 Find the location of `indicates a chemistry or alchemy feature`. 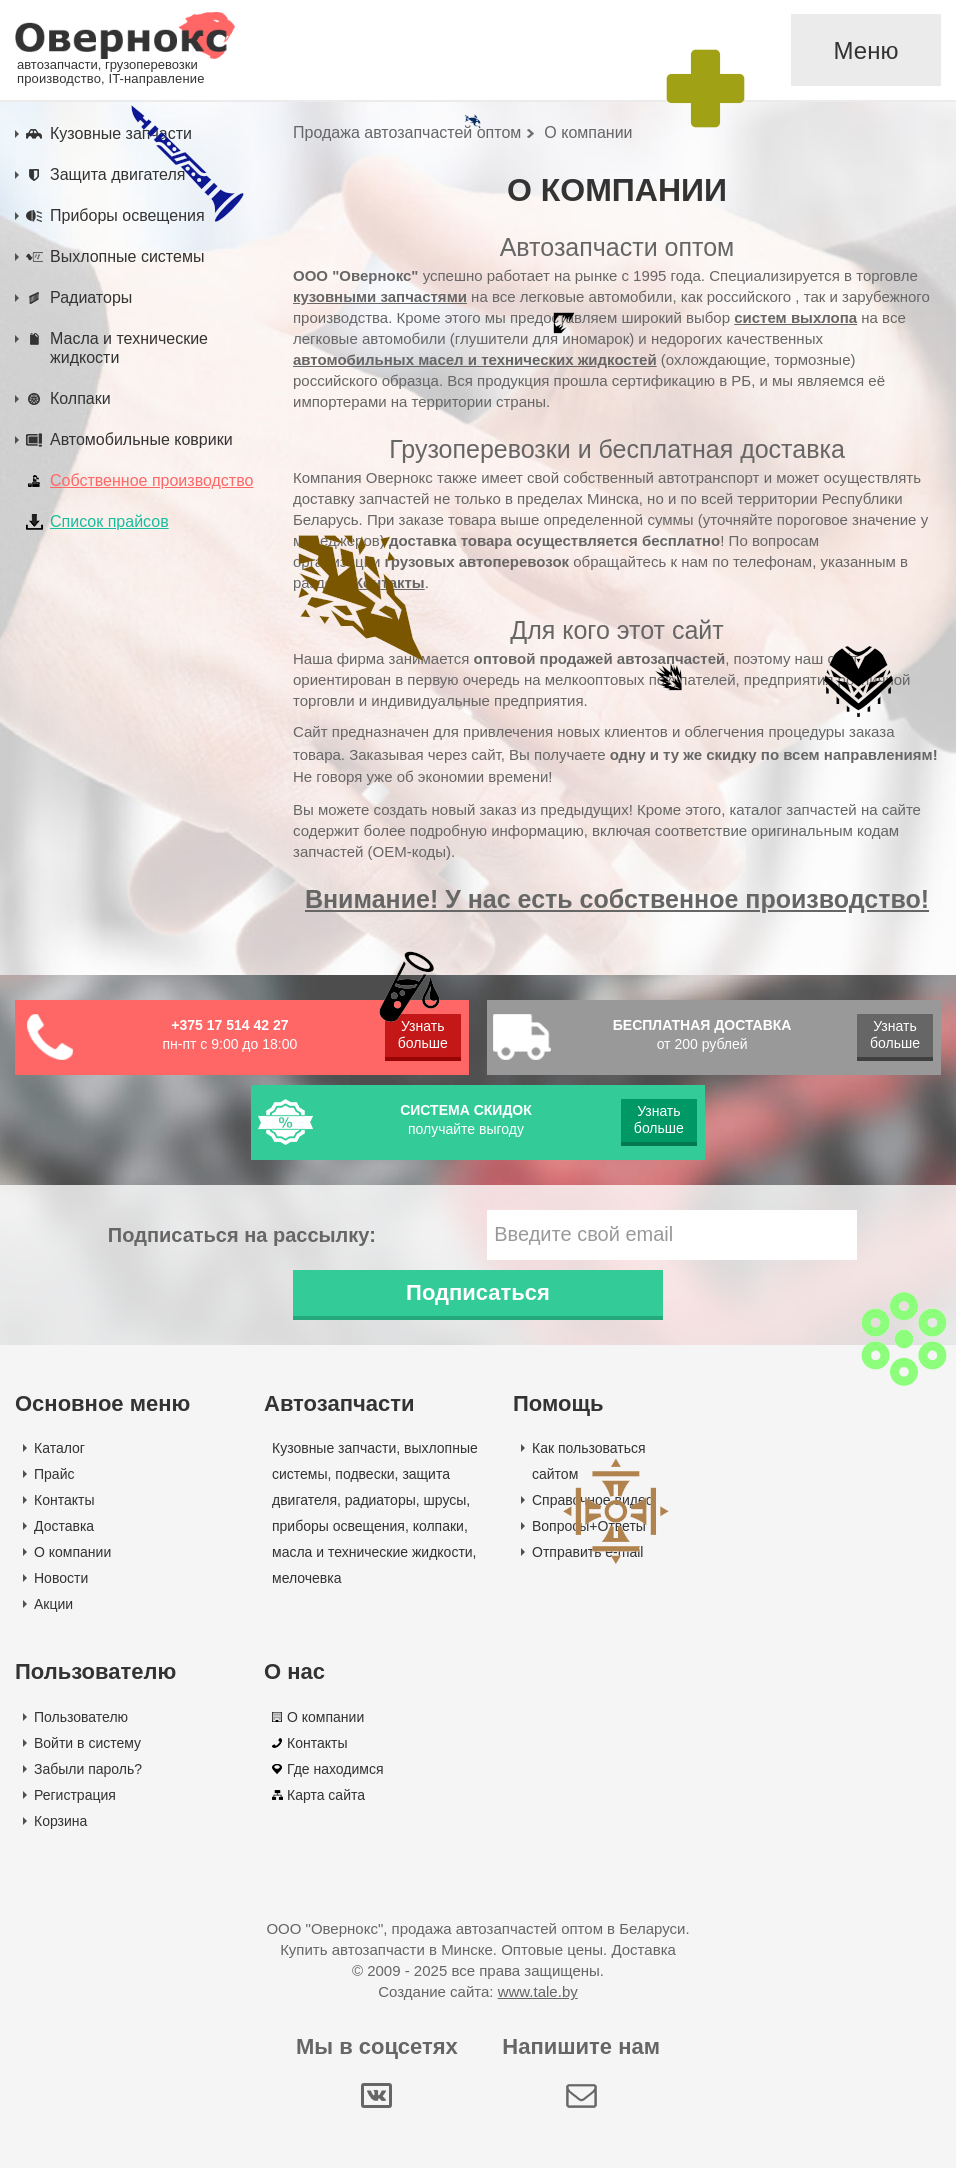

indicates a chemistry or alchemy feature is located at coordinates (407, 987).